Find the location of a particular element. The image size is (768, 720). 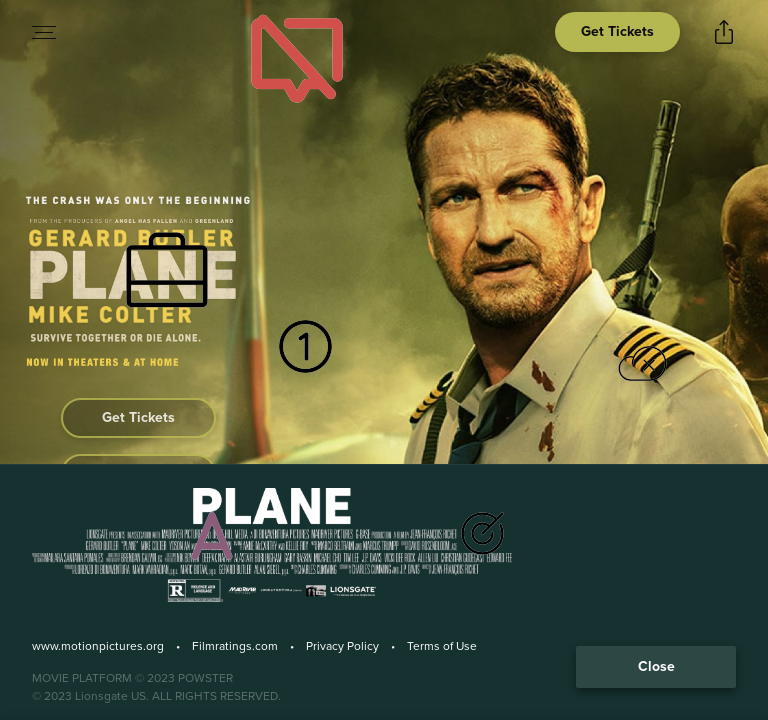

disconnect from cloud storage is located at coordinates (642, 363).